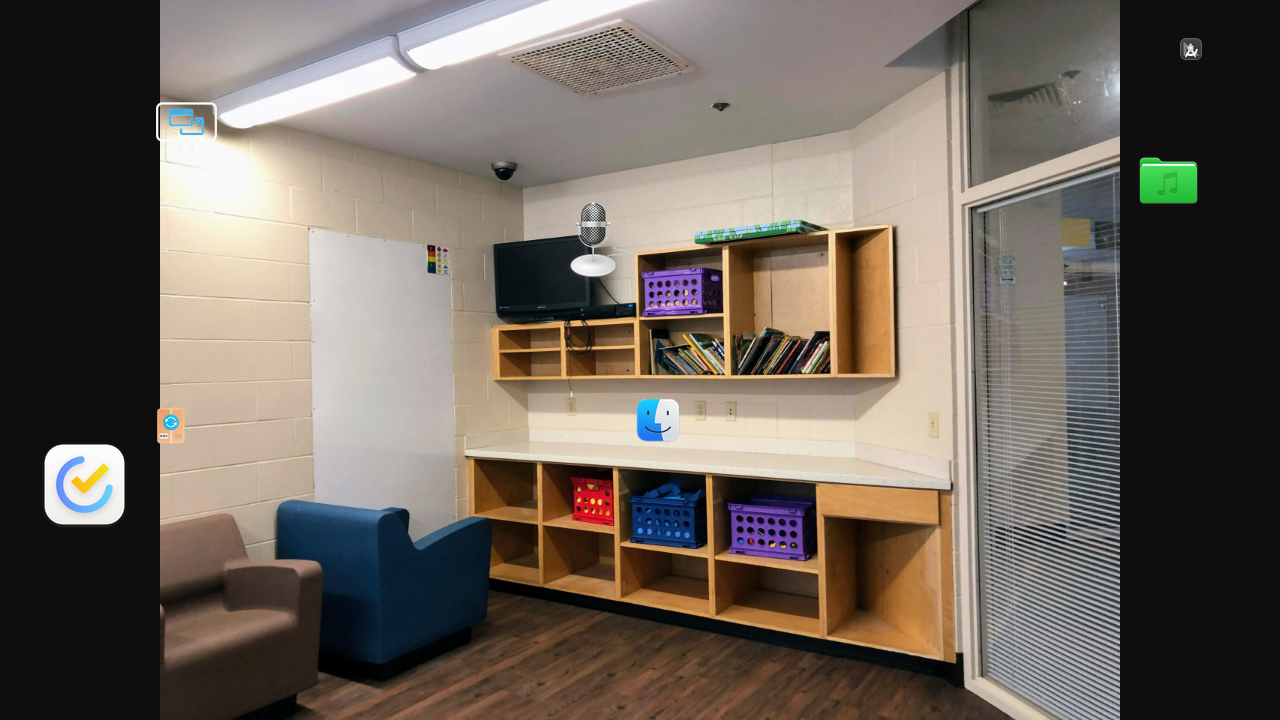 Image resolution: width=1280 pixels, height=720 pixels. Describe the element at coordinates (171, 426) in the screenshot. I see `system package upgrade in progress` at that location.